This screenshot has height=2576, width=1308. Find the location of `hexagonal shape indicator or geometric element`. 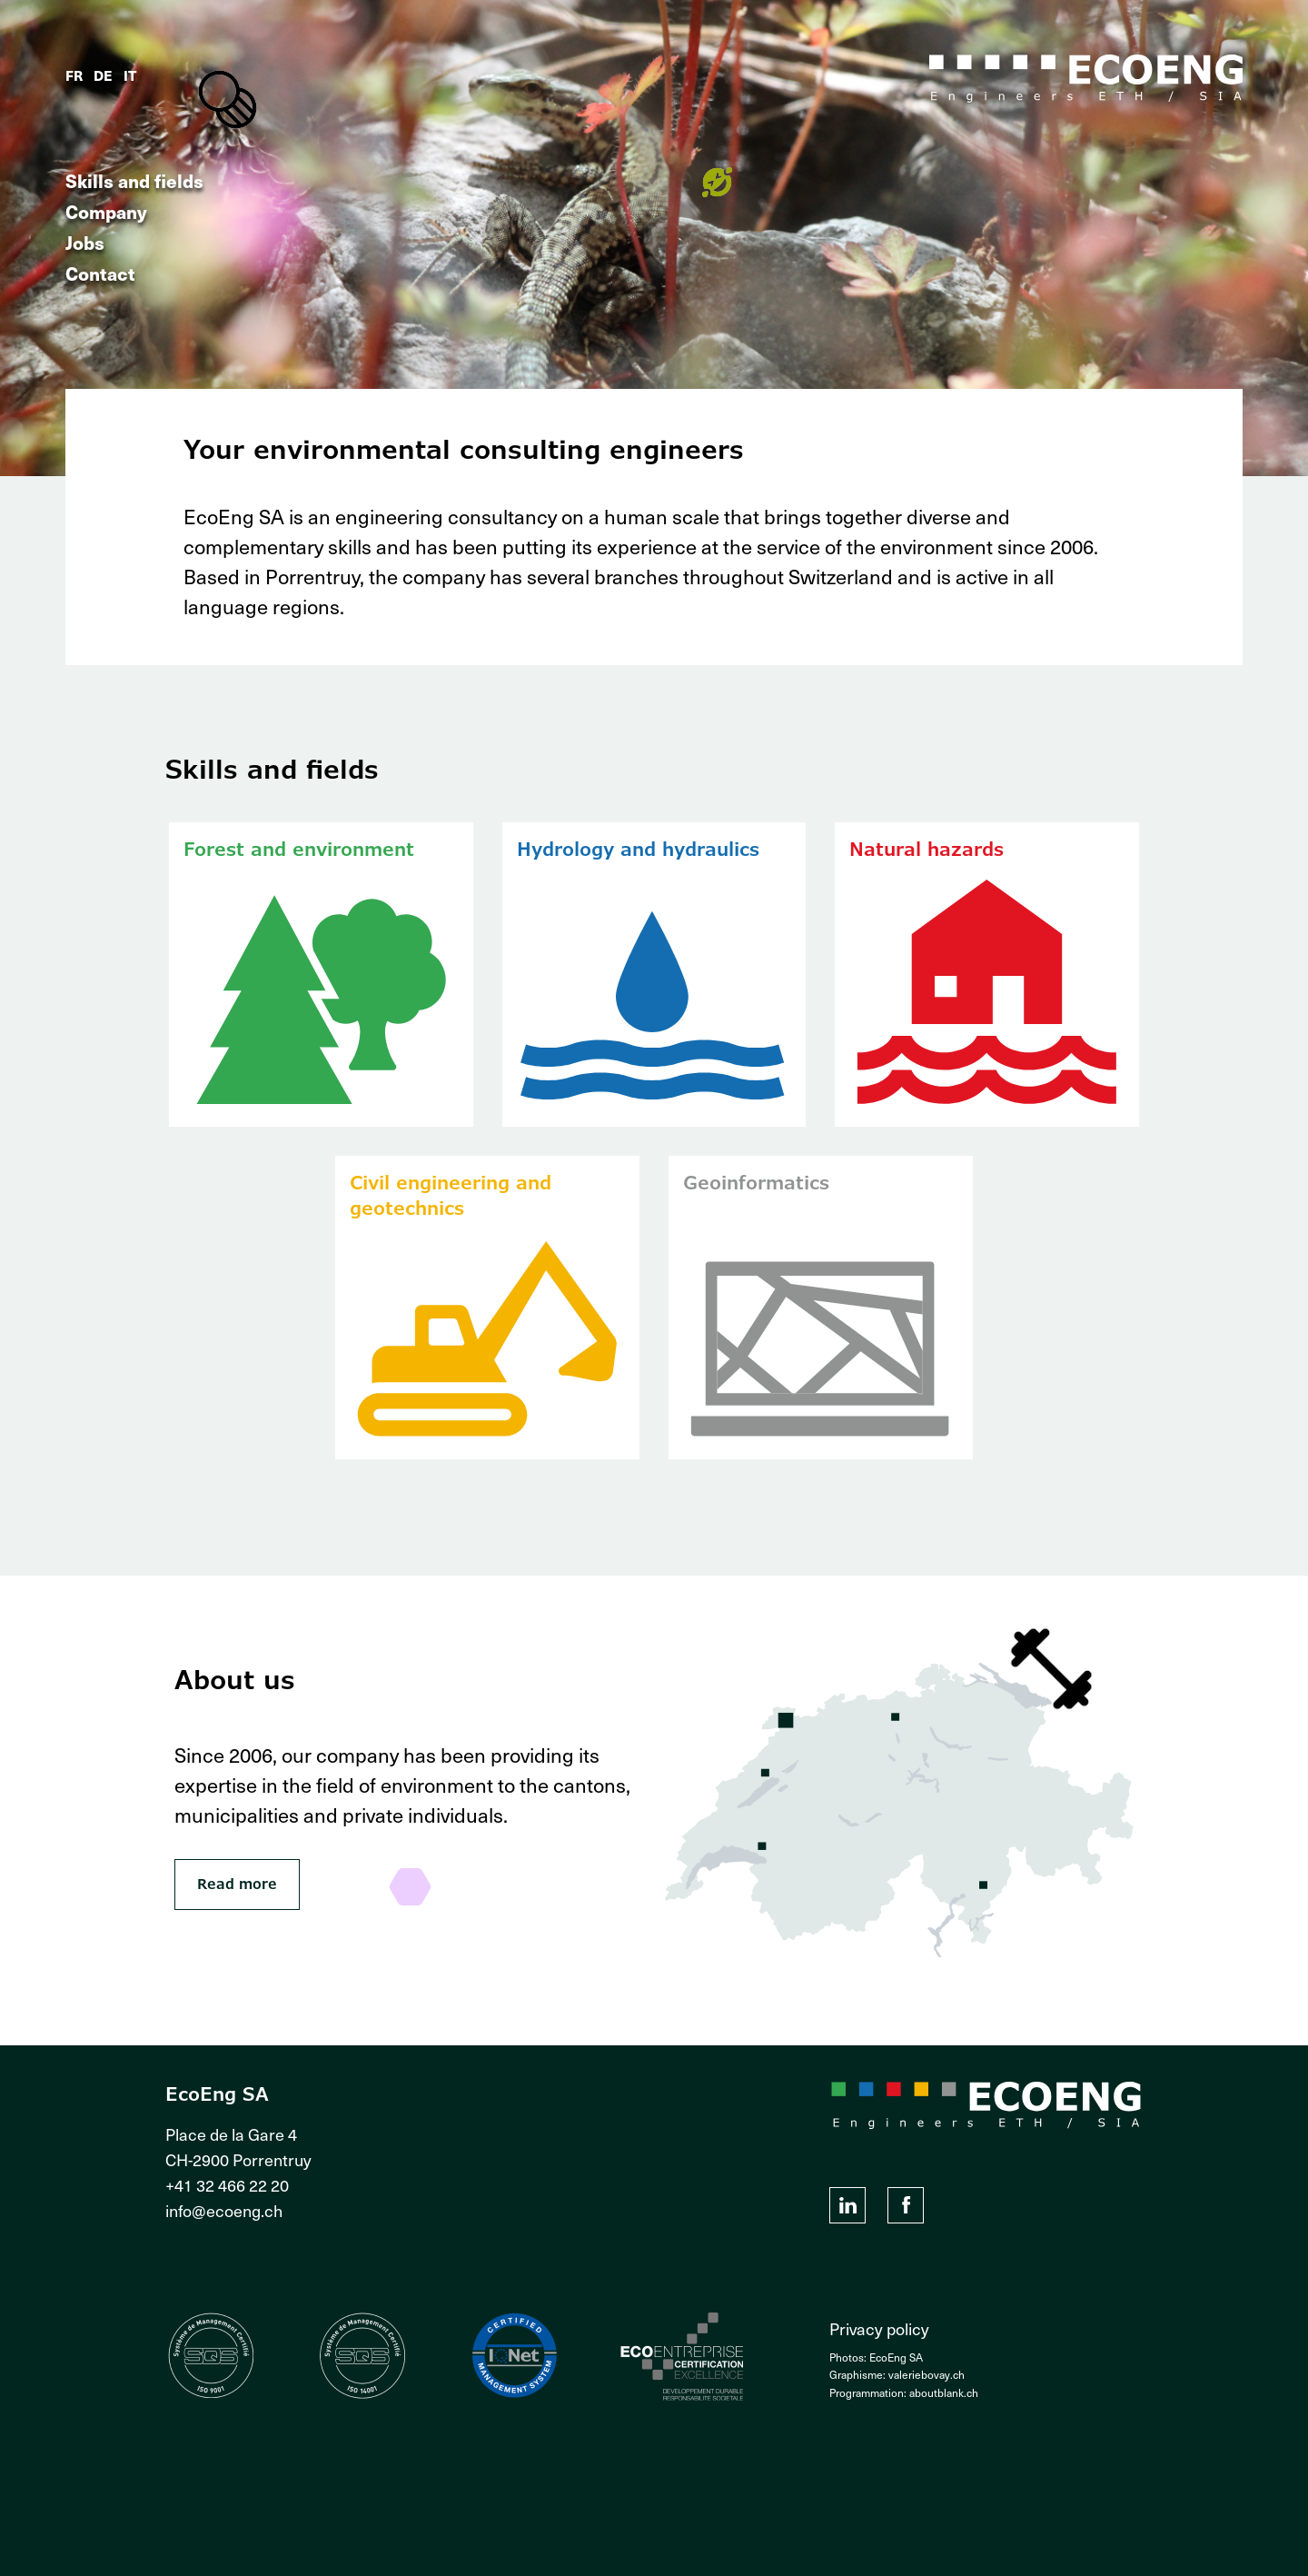

hexagonal shape indicator or geometric element is located at coordinates (410, 1886).